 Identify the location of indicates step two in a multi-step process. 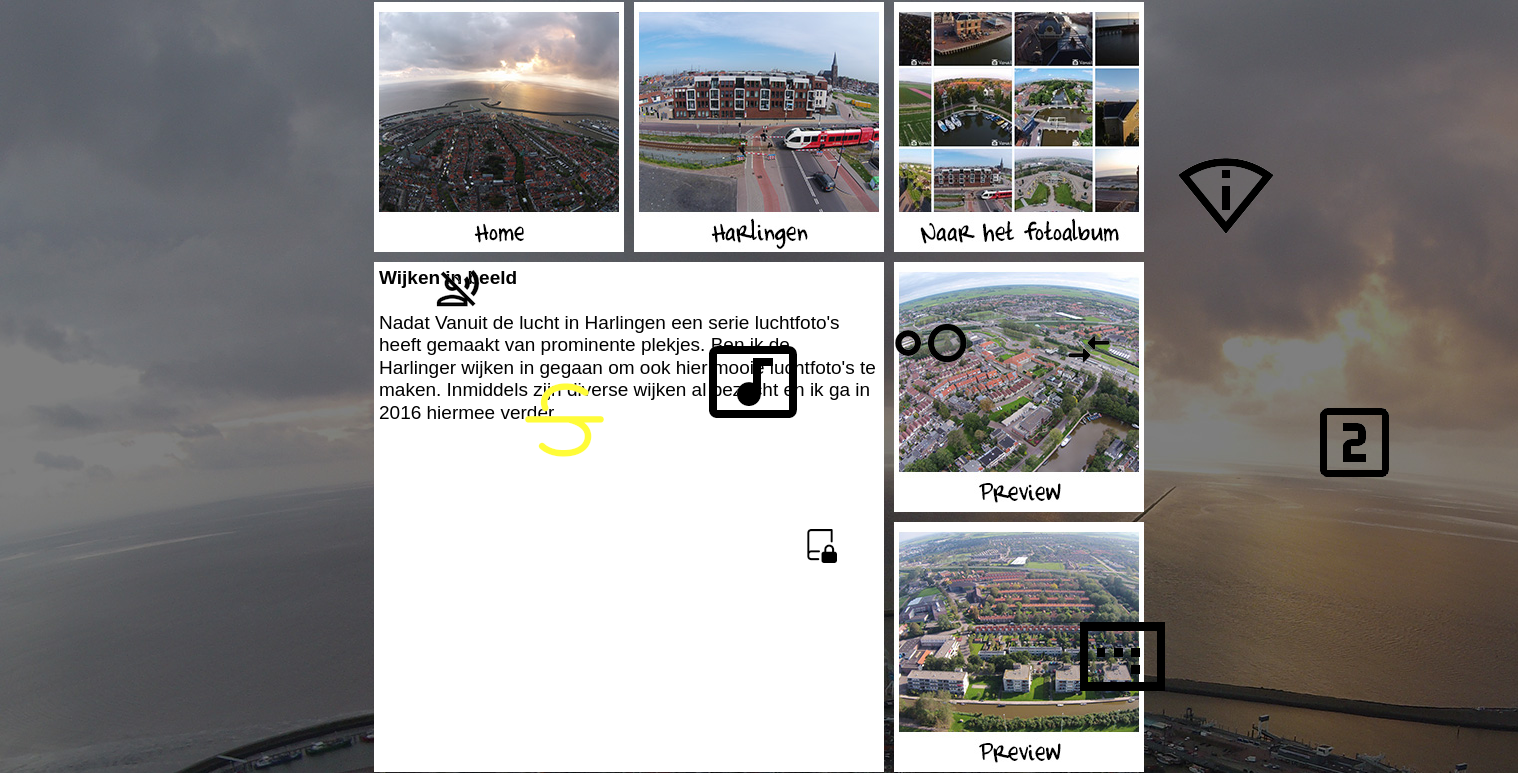
(1354, 442).